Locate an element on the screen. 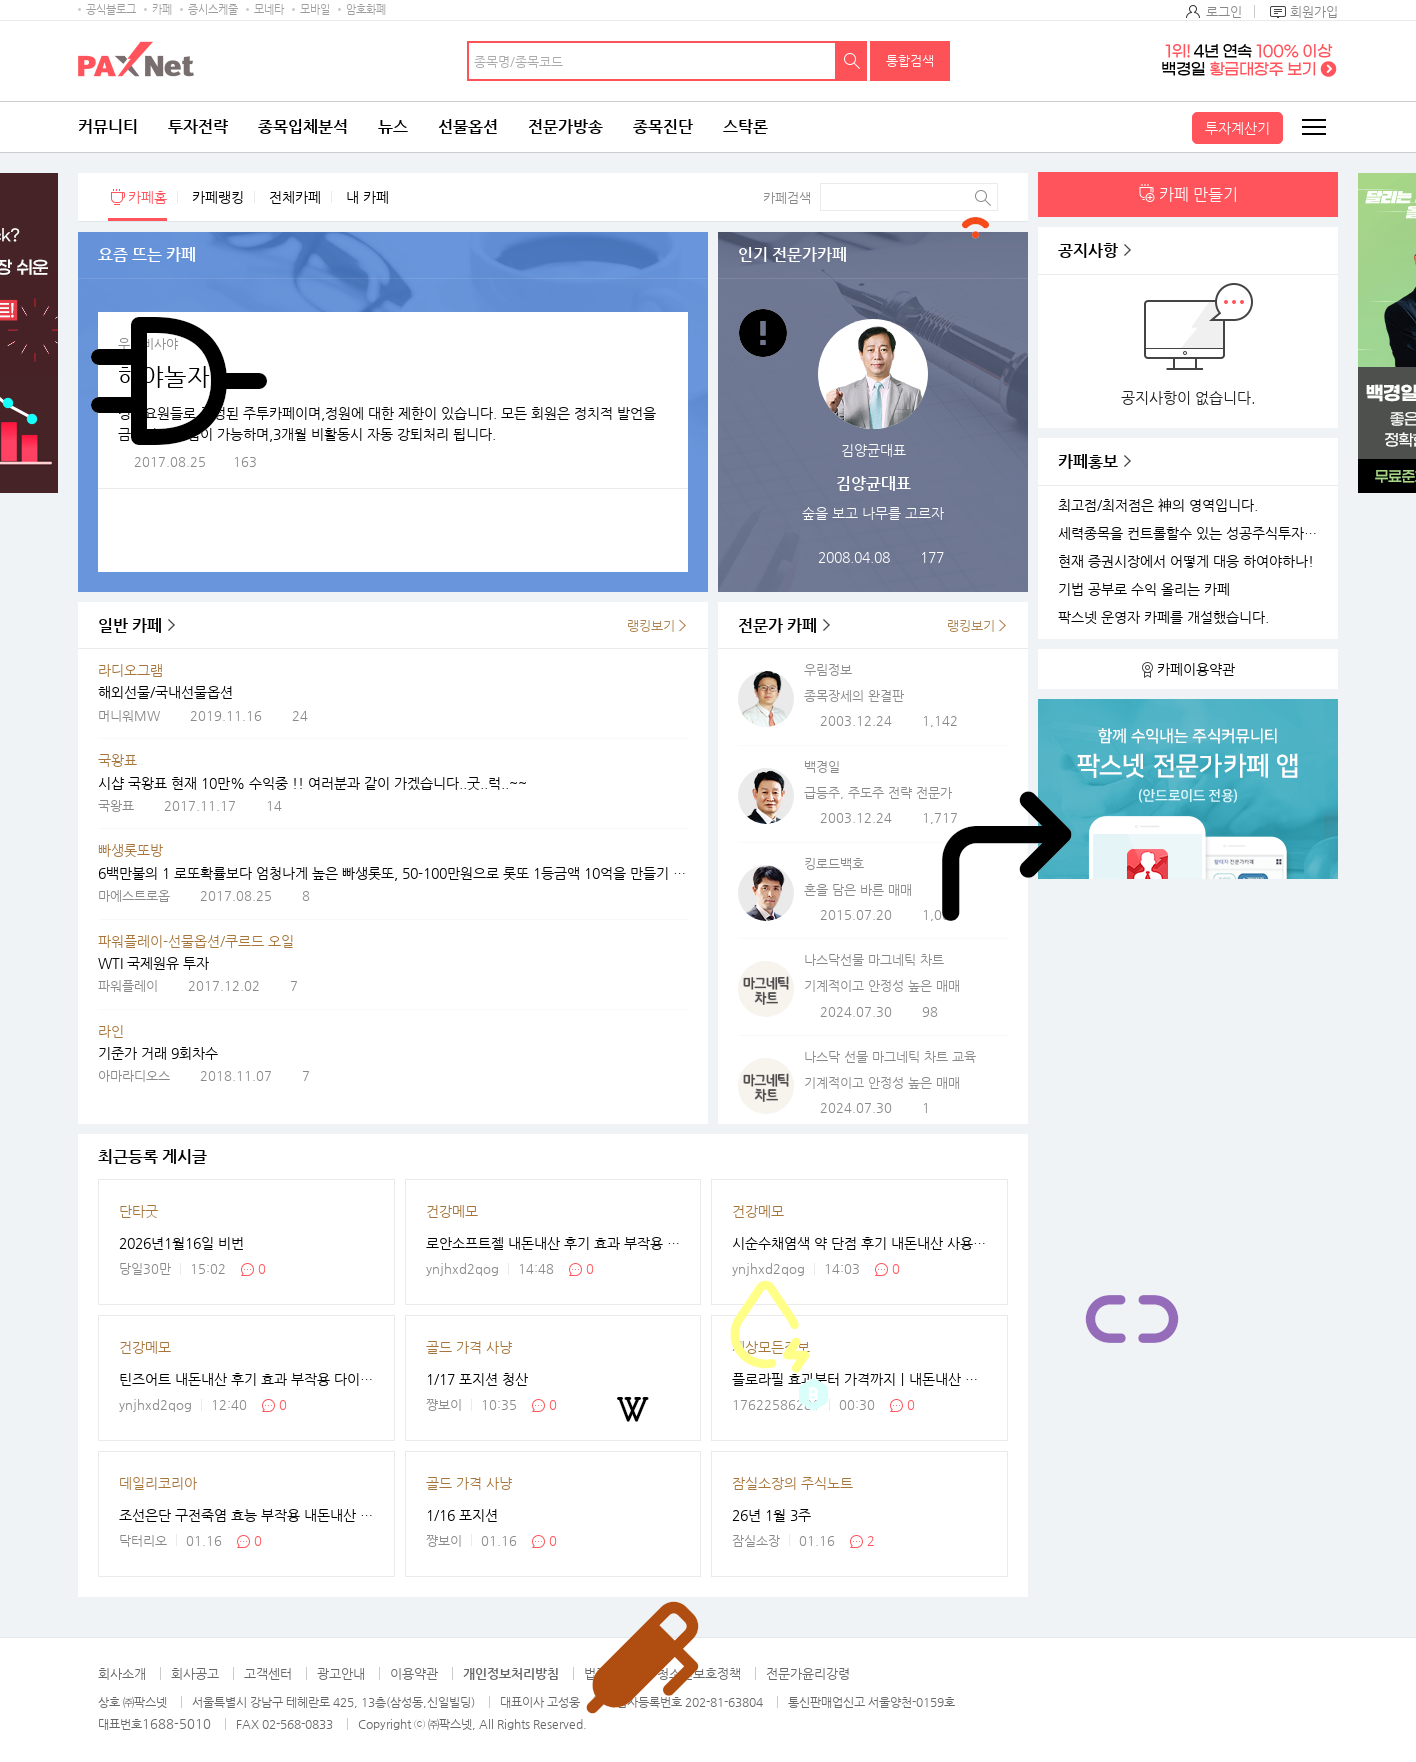 The height and width of the screenshot is (1762, 1416). indicates bold text formatting option is located at coordinates (813, 1394).